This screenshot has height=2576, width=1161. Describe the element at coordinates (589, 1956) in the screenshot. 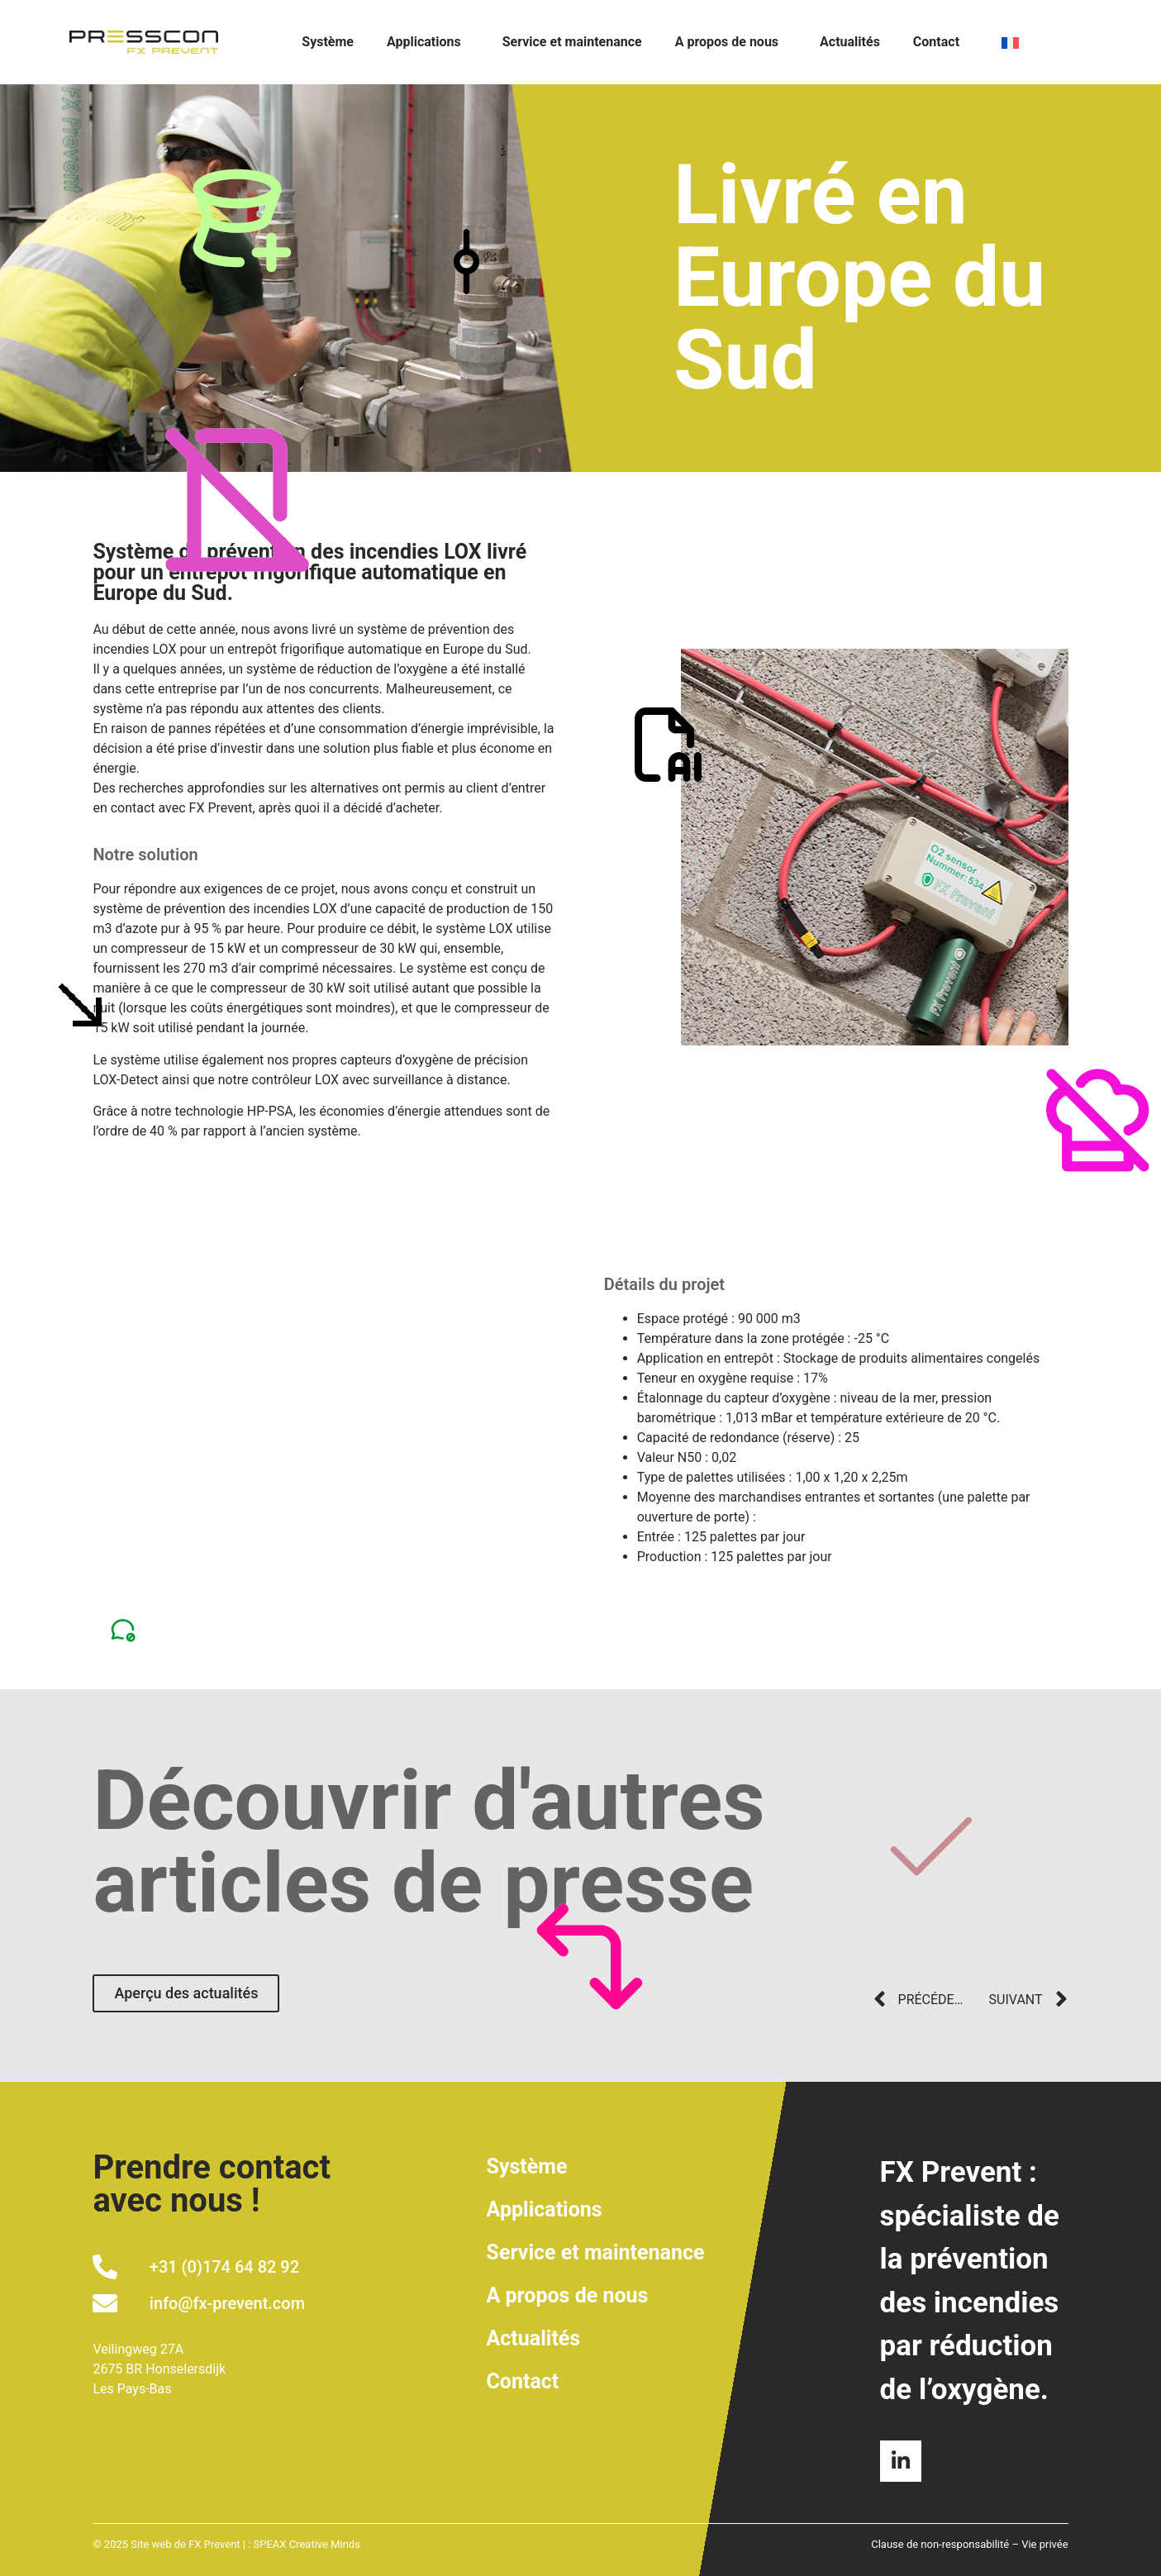

I see `move or resize element diagonally to bottom-left` at that location.